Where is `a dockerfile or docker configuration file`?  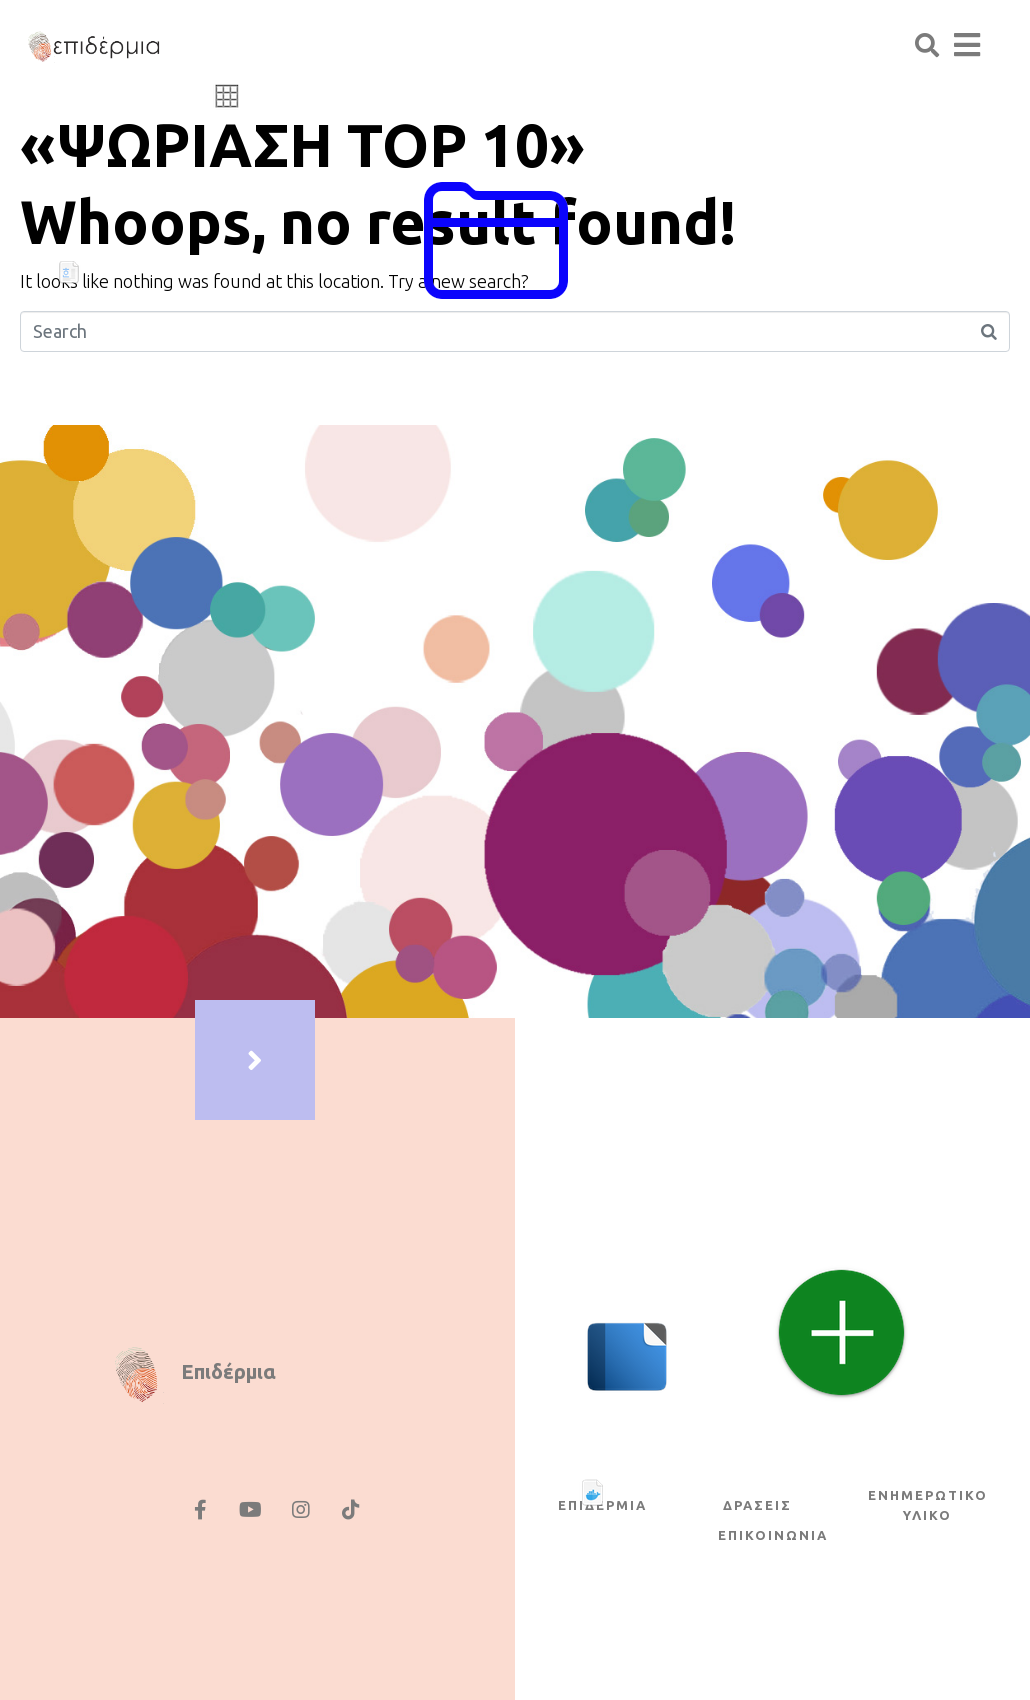
a dockerfile or docker configuration file is located at coordinates (592, 1492).